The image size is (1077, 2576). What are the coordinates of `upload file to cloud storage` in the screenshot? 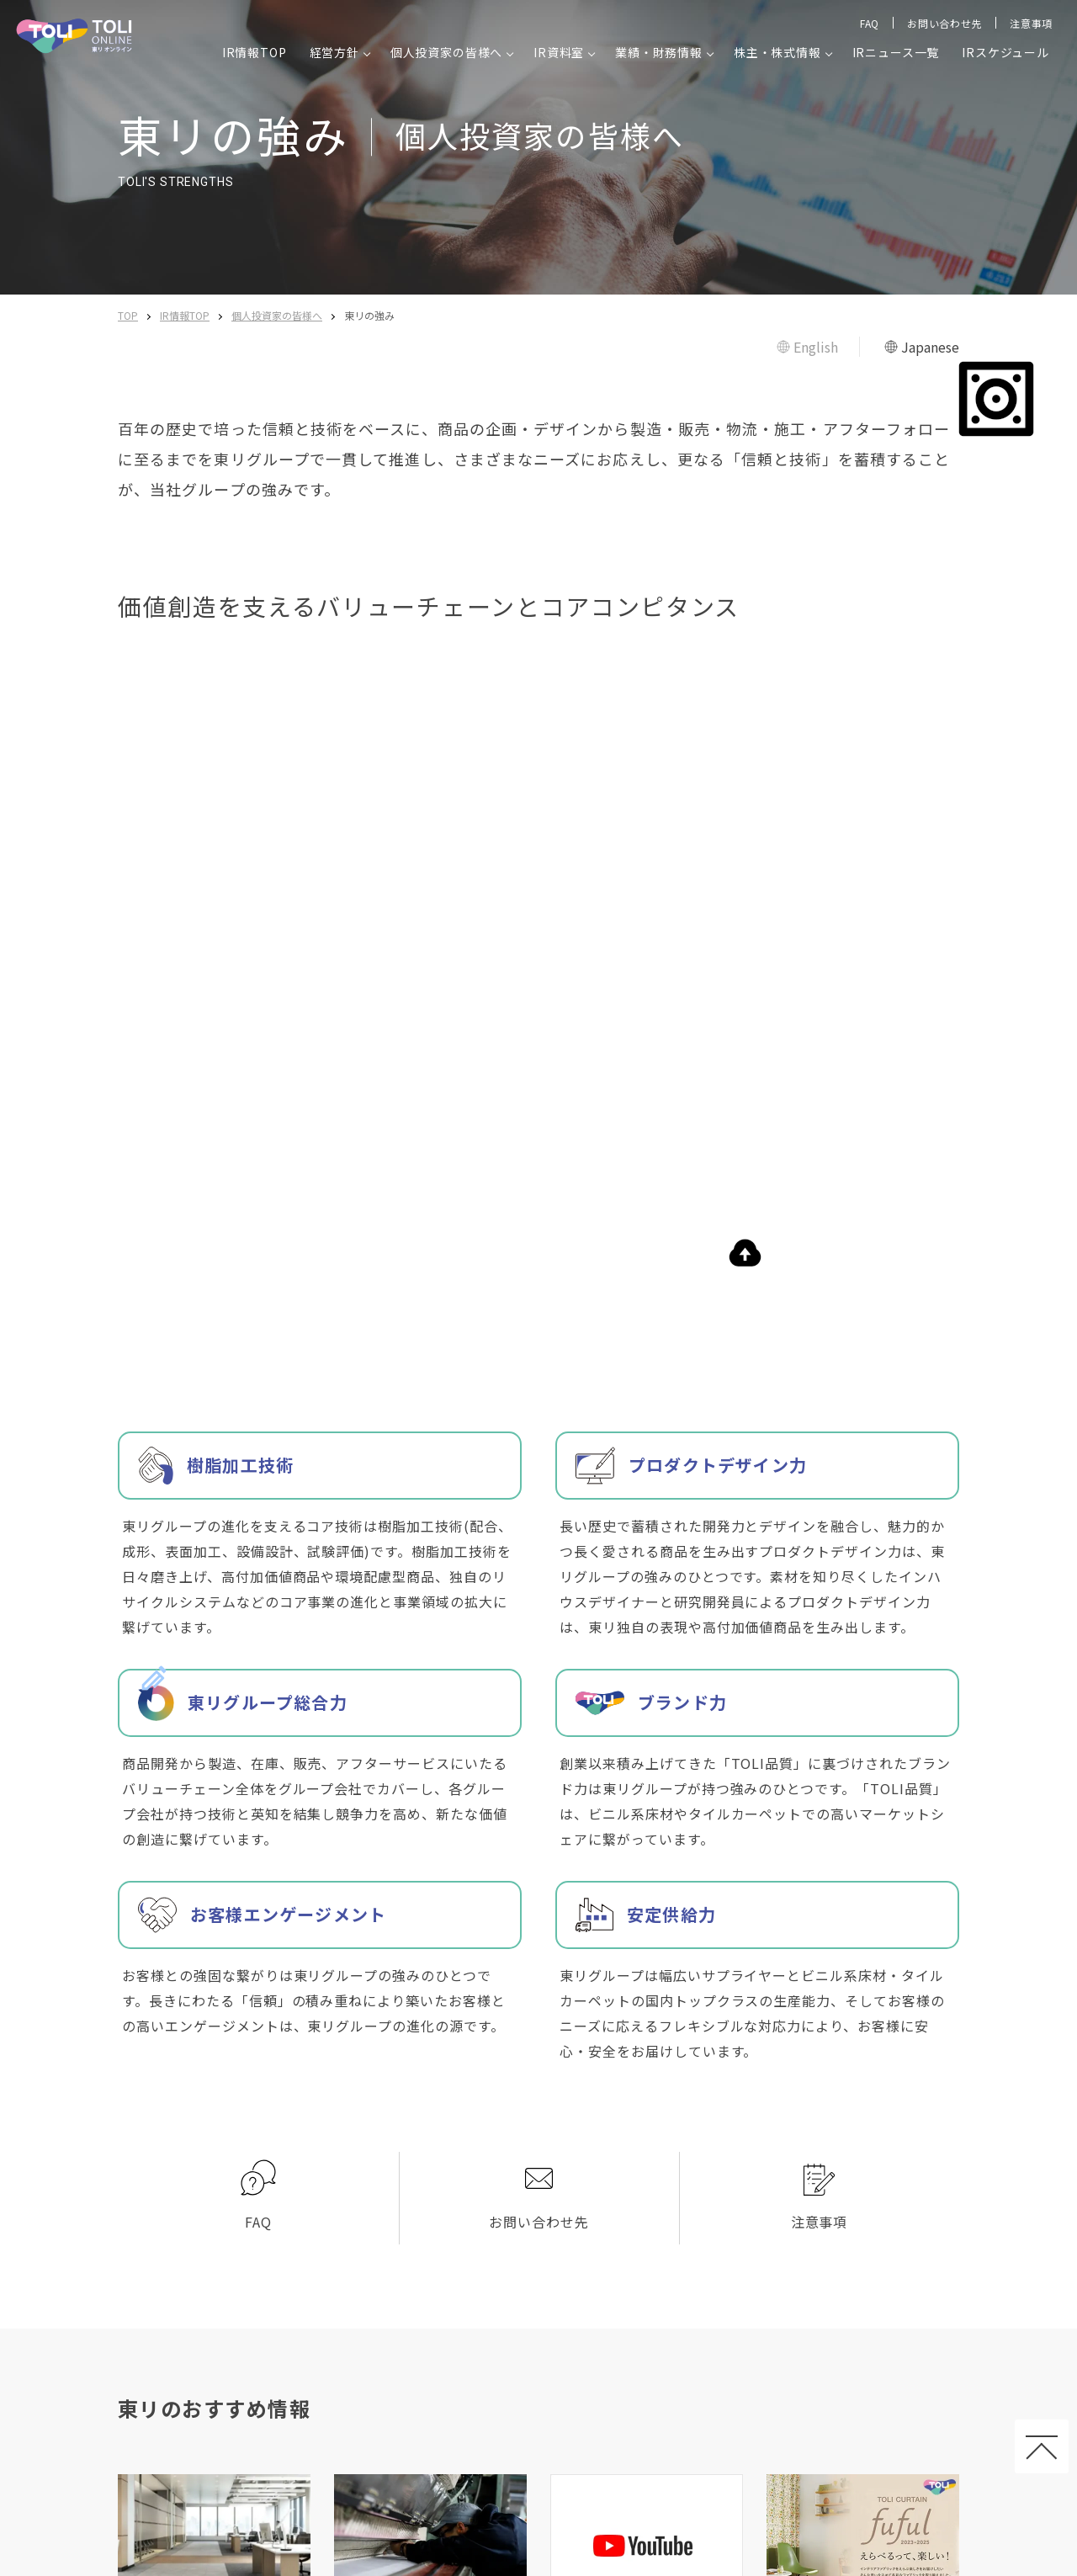 It's located at (745, 1253).